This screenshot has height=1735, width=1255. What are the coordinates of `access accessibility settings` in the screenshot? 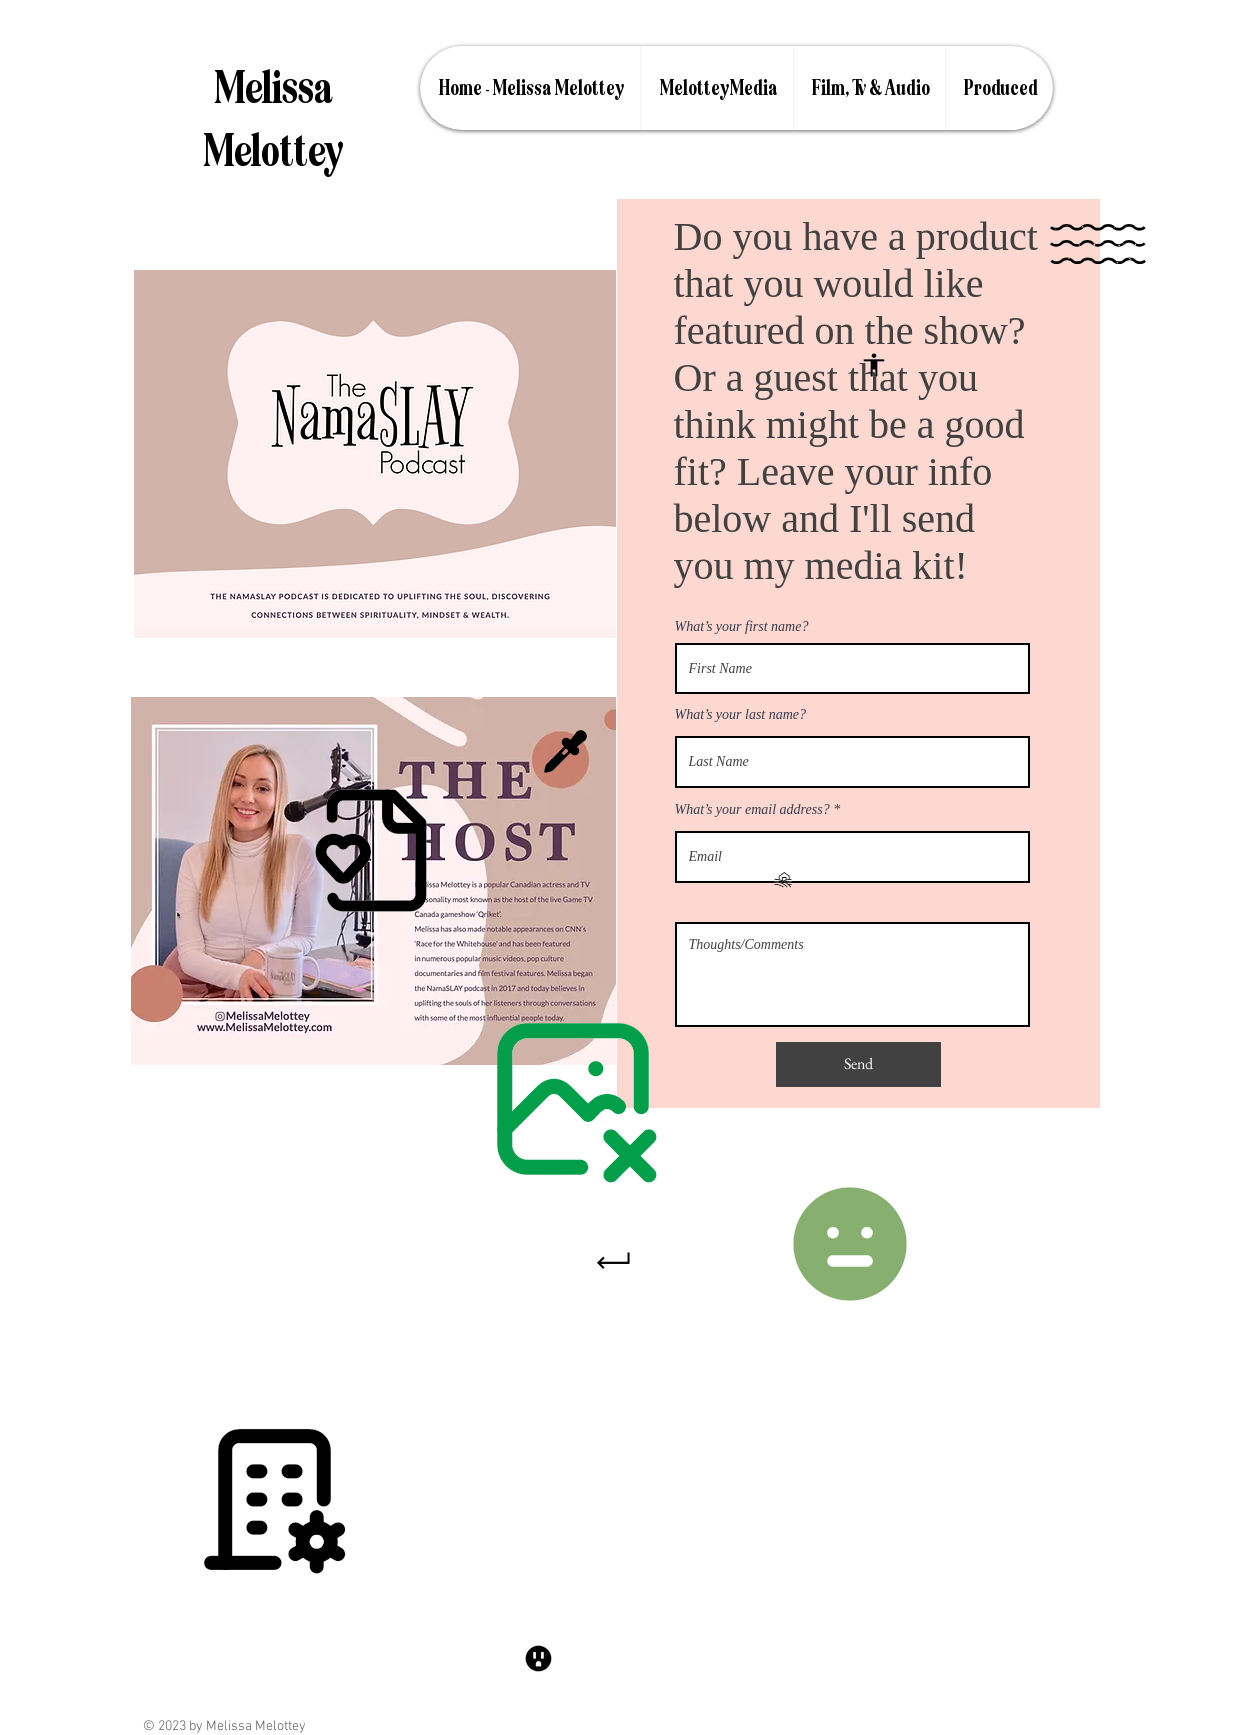 It's located at (874, 365).